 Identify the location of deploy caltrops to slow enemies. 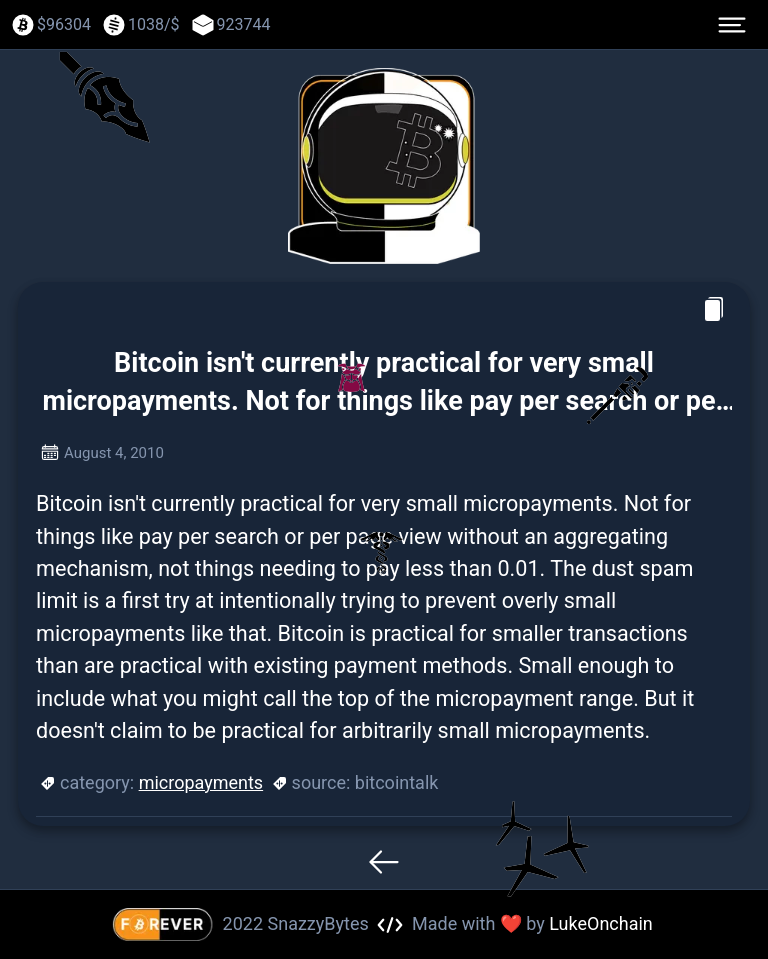
(542, 849).